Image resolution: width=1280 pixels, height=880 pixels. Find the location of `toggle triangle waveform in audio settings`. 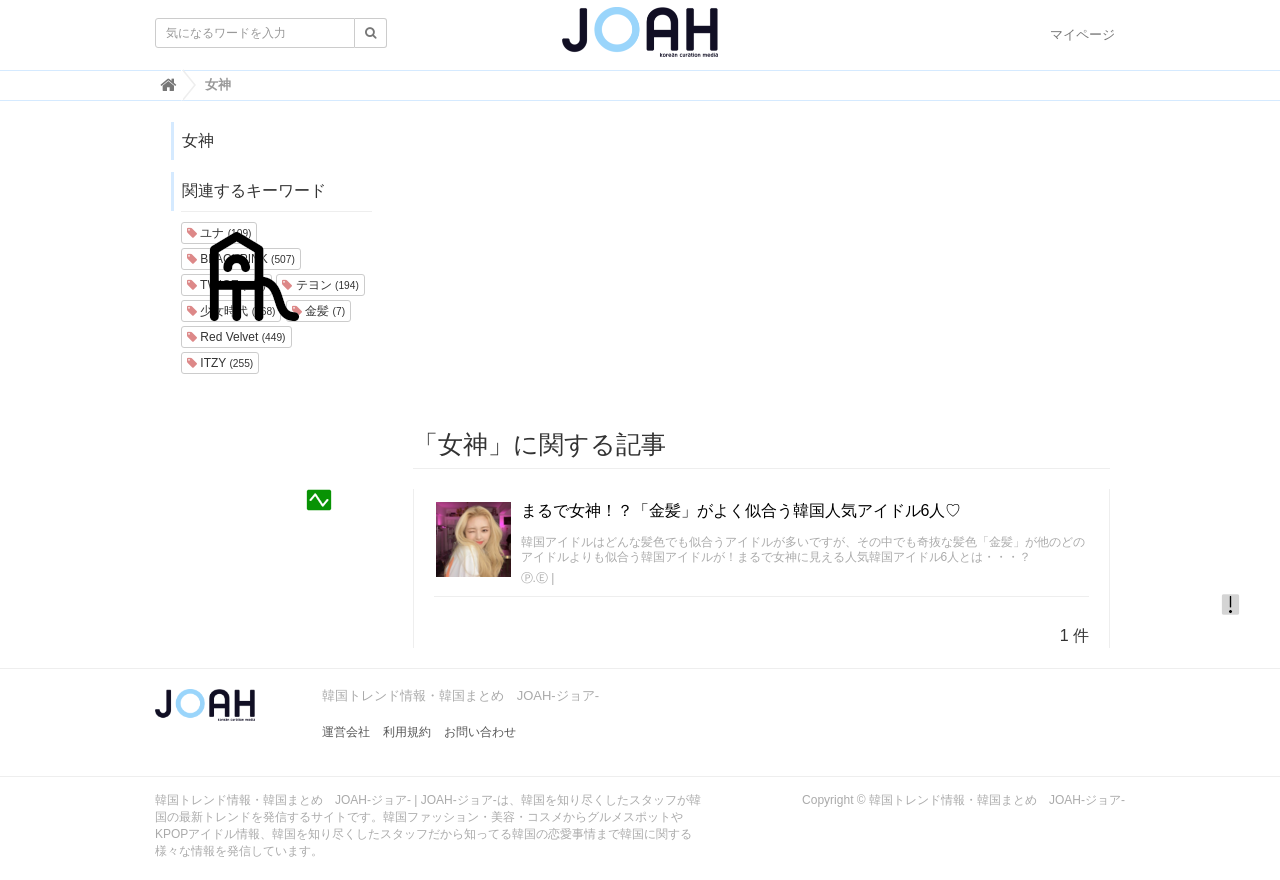

toggle triangle waveform in audio settings is located at coordinates (319, 500).